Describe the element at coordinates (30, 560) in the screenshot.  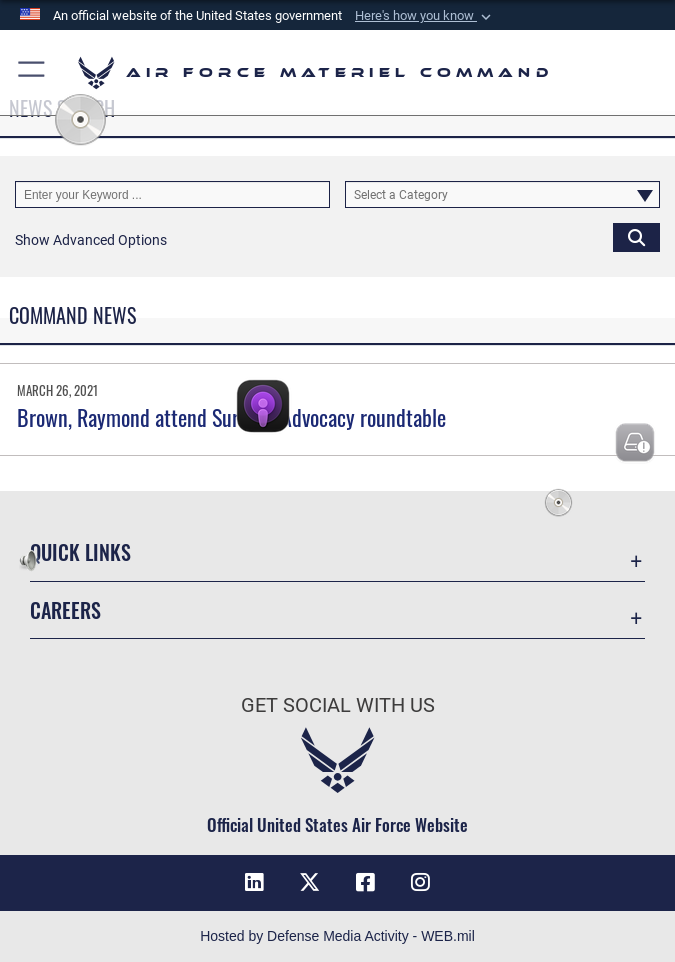
I see `indicates audio is set to low volume` at that location.